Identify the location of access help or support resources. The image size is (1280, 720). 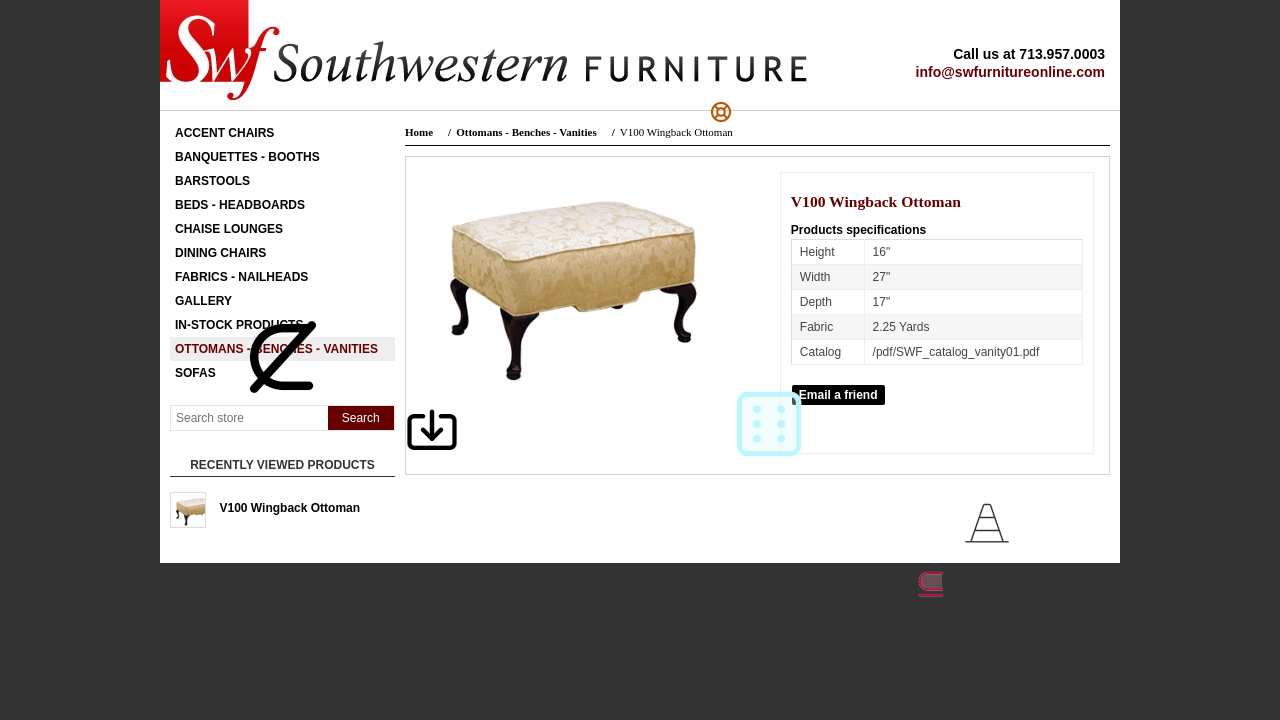
(721, 112).